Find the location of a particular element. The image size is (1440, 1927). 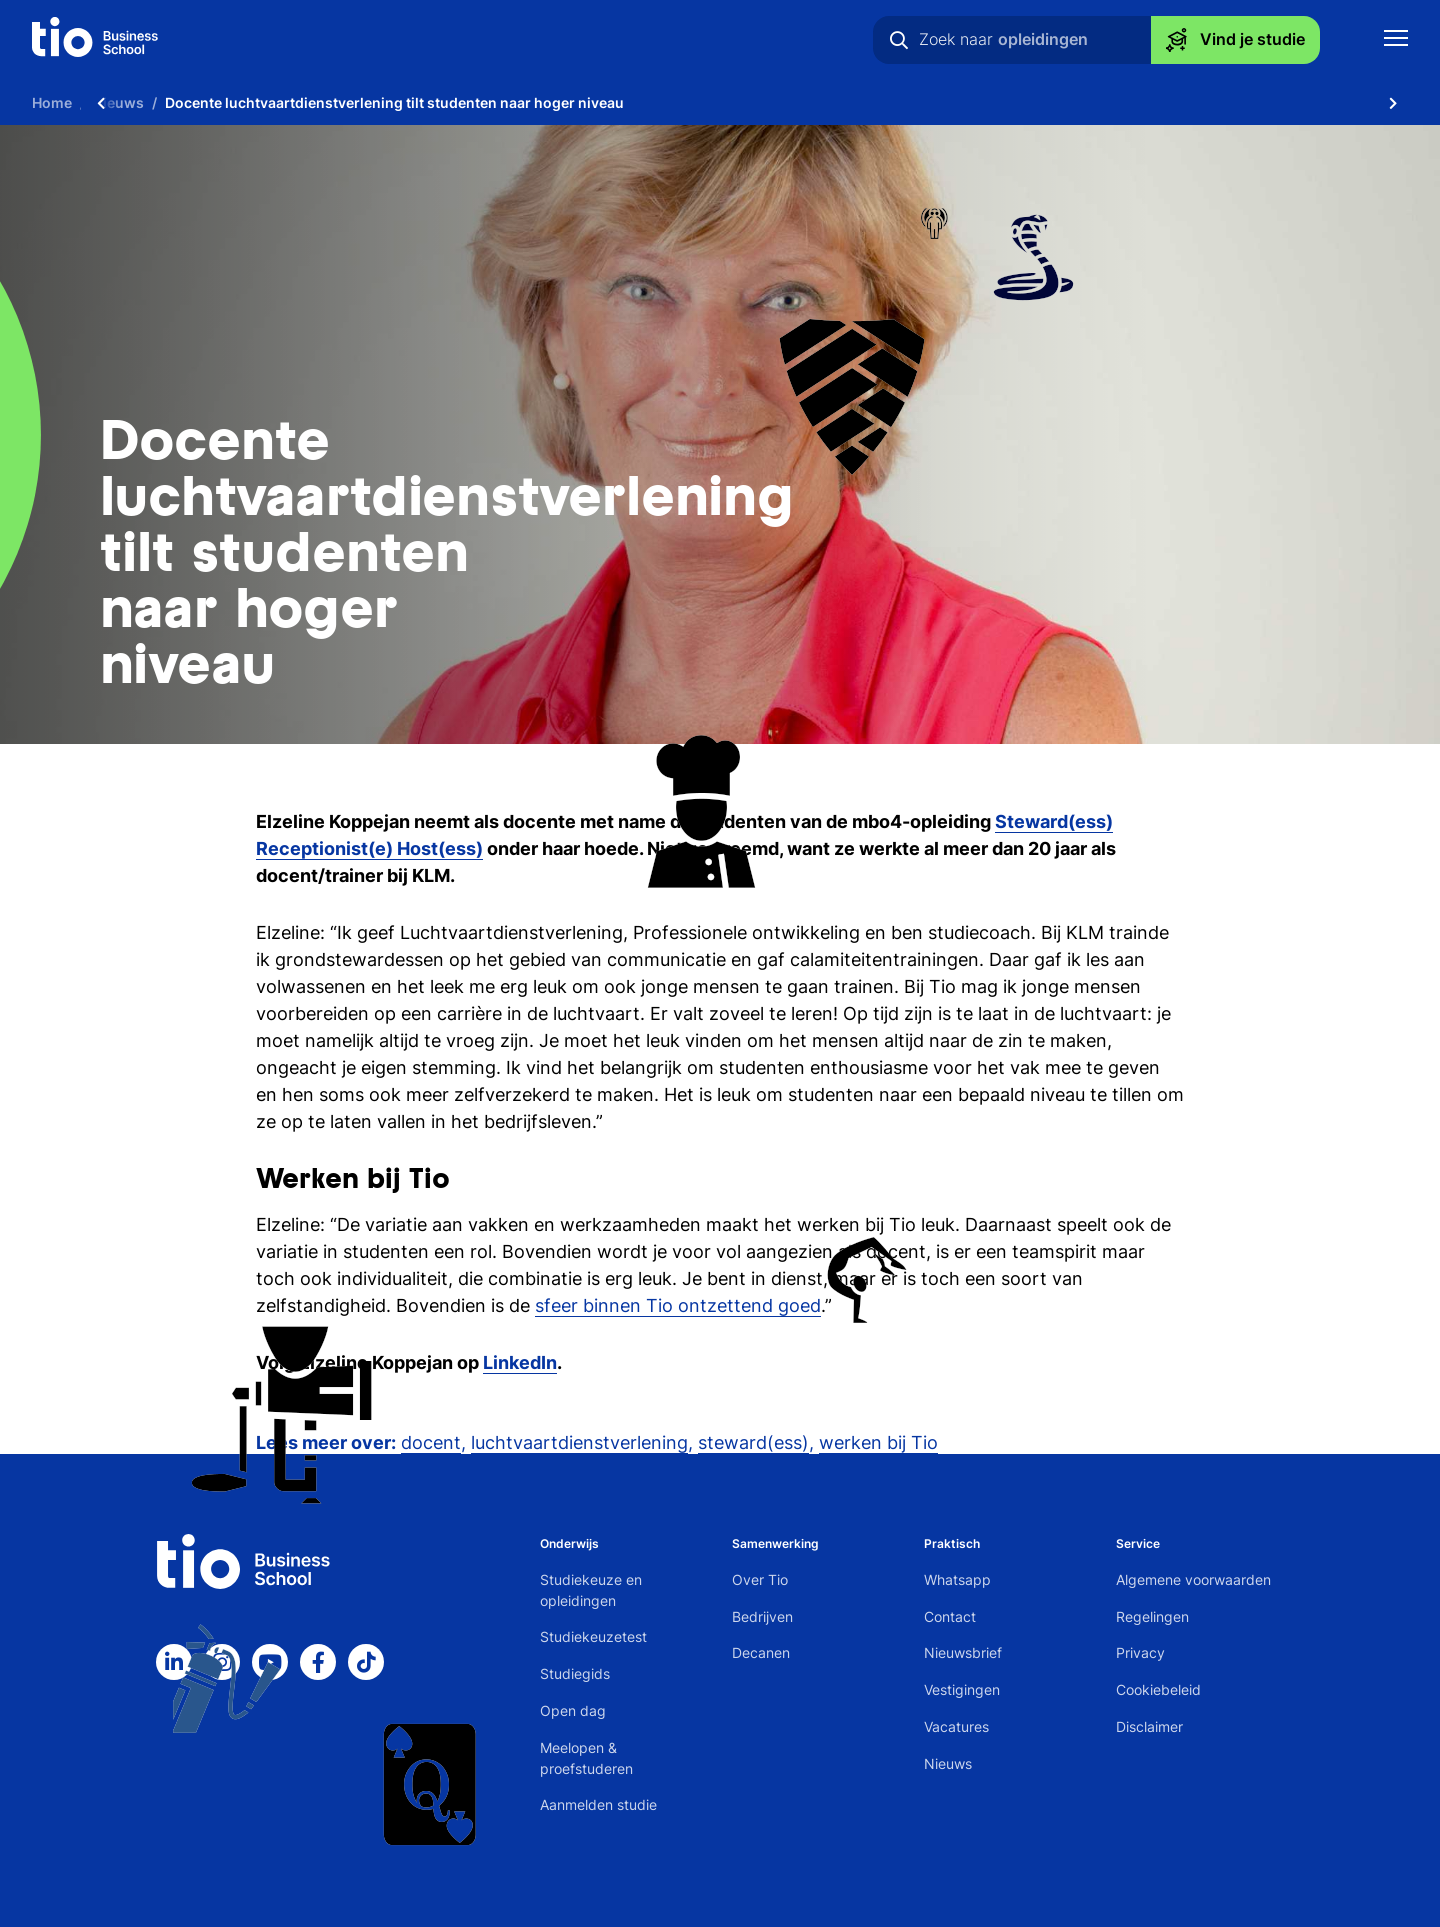

queen of spades playing card is located at coordinates (429, 1784).